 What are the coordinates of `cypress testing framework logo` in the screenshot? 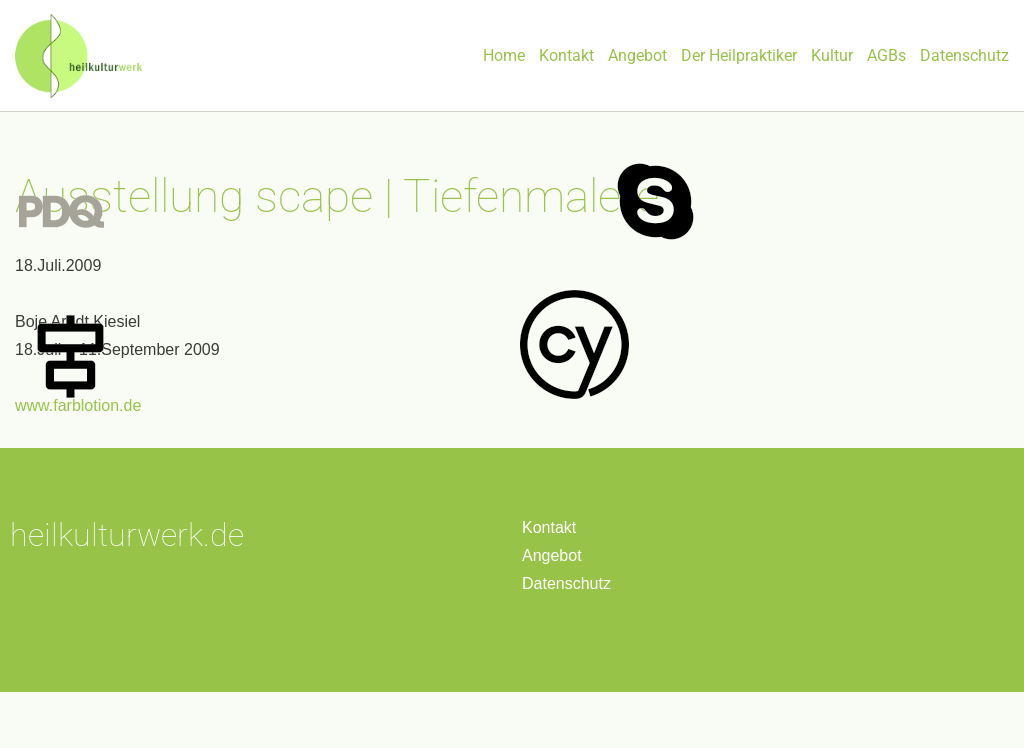 It's located at (574, 344).